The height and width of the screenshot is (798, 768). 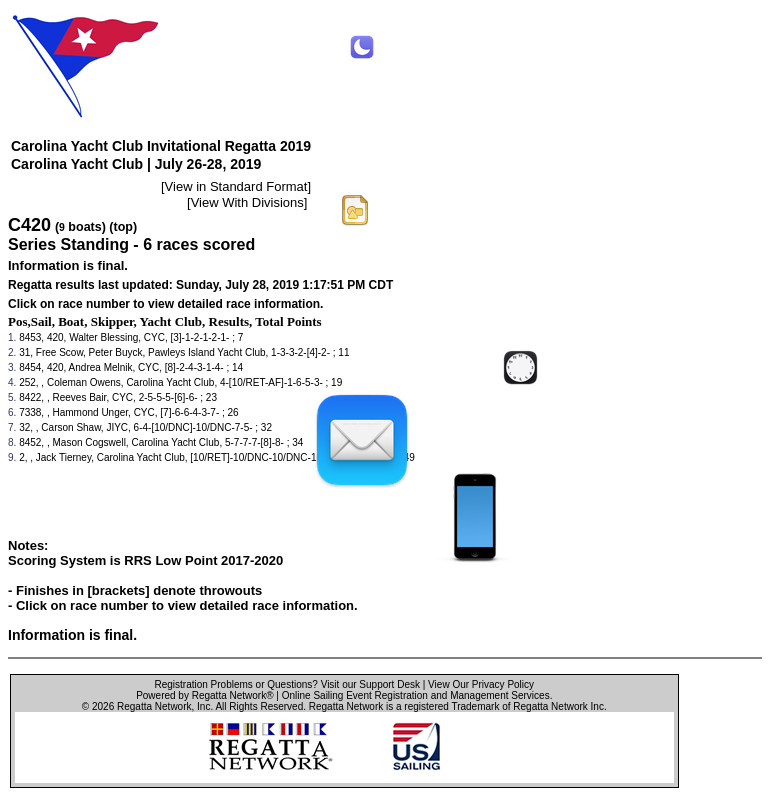 What do you see at coordinates (355, 210) in the screenshot?
I see `open a vector graphics document` at bounding box center [355, 210].